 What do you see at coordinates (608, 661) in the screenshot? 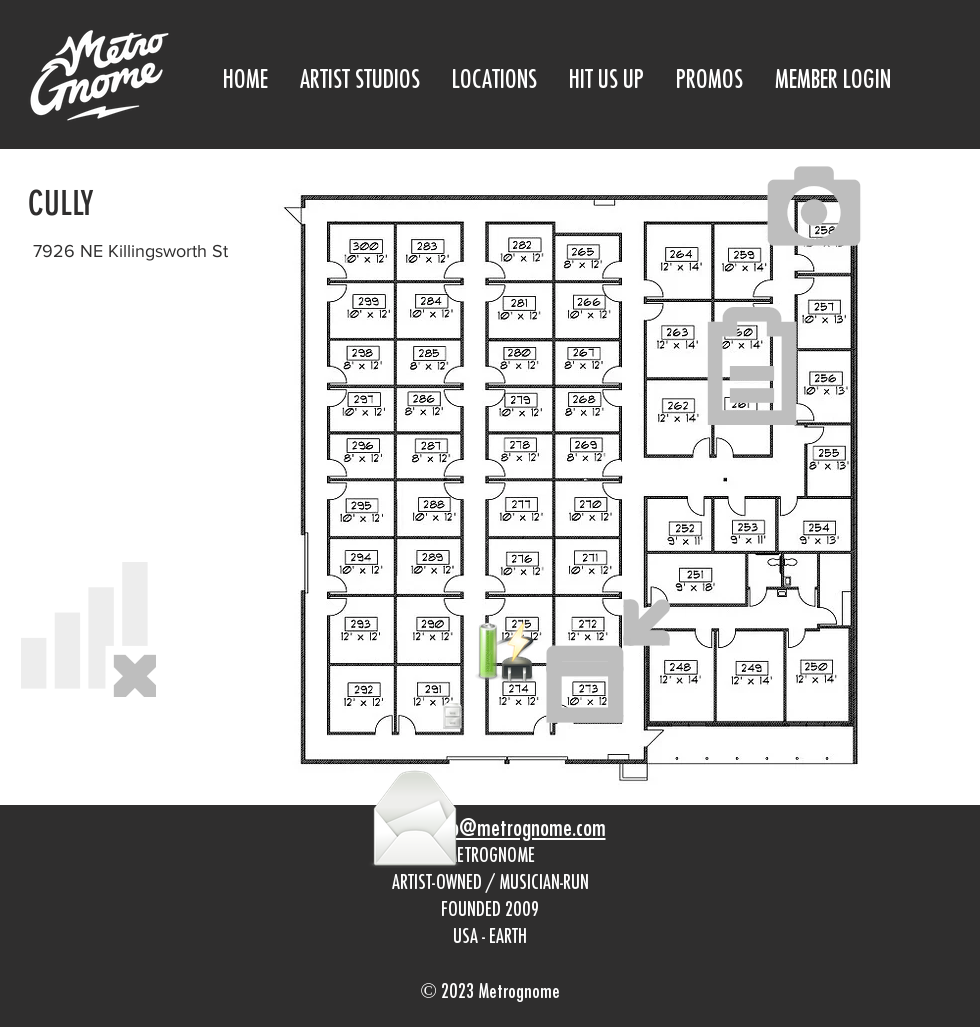
I see `restore window to previous size` at bounding box center [608, 661].